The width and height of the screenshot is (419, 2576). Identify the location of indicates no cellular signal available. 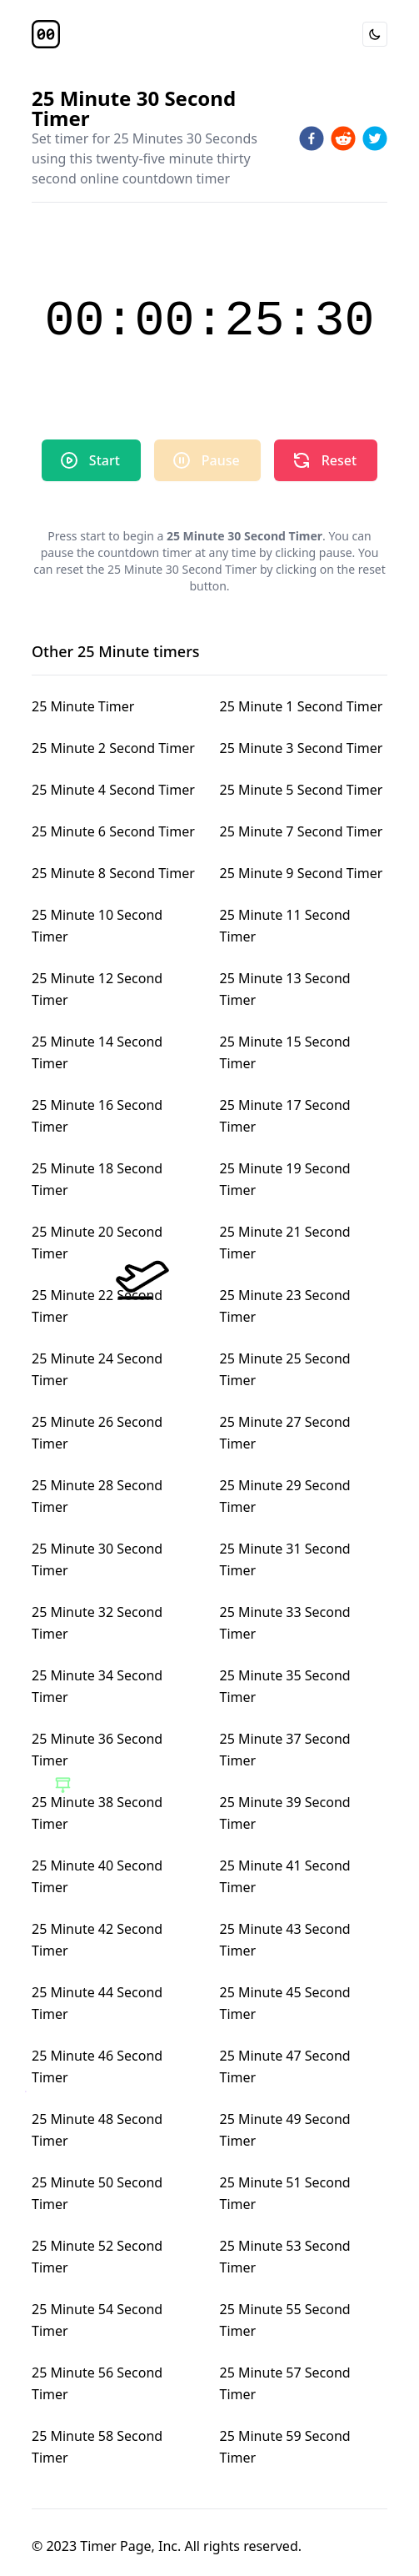
(32, 2086).